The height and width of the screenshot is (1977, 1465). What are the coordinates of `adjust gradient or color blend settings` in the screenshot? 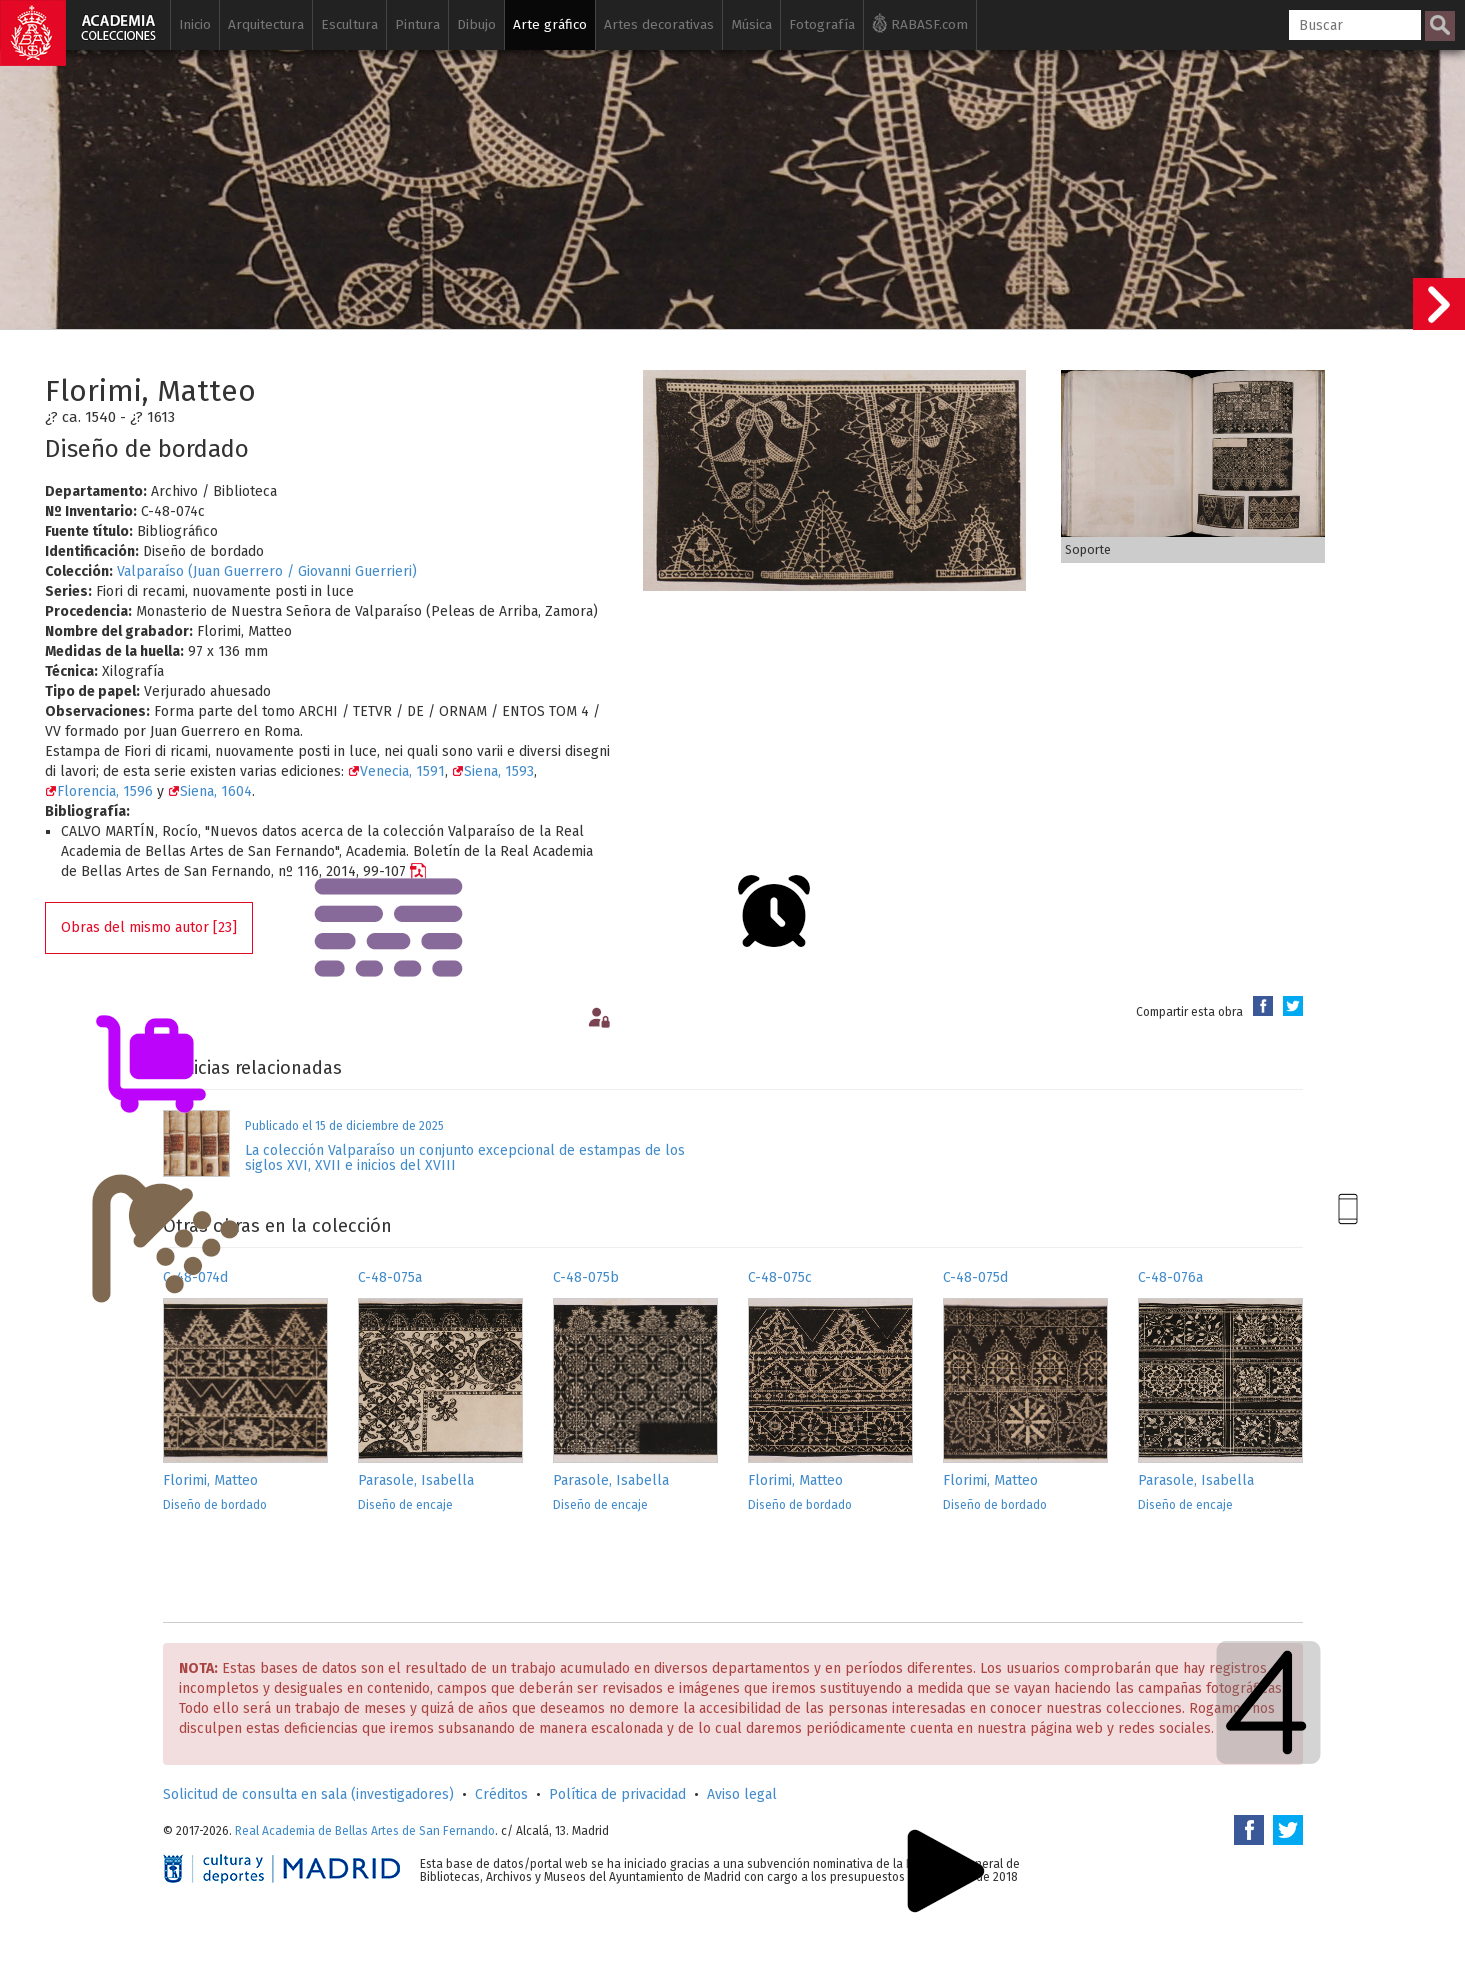 It's located at (388, 927).